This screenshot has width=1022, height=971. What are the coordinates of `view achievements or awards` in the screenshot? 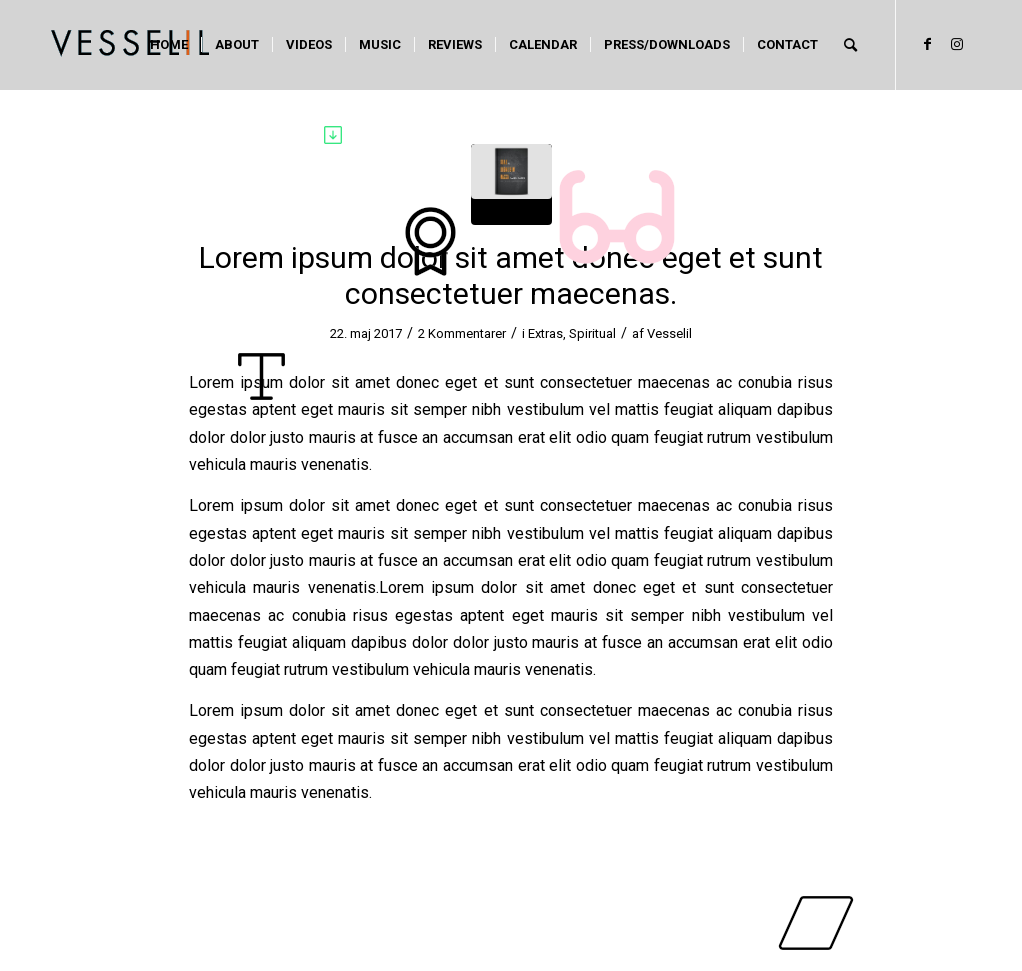 It's located at (430, 241).